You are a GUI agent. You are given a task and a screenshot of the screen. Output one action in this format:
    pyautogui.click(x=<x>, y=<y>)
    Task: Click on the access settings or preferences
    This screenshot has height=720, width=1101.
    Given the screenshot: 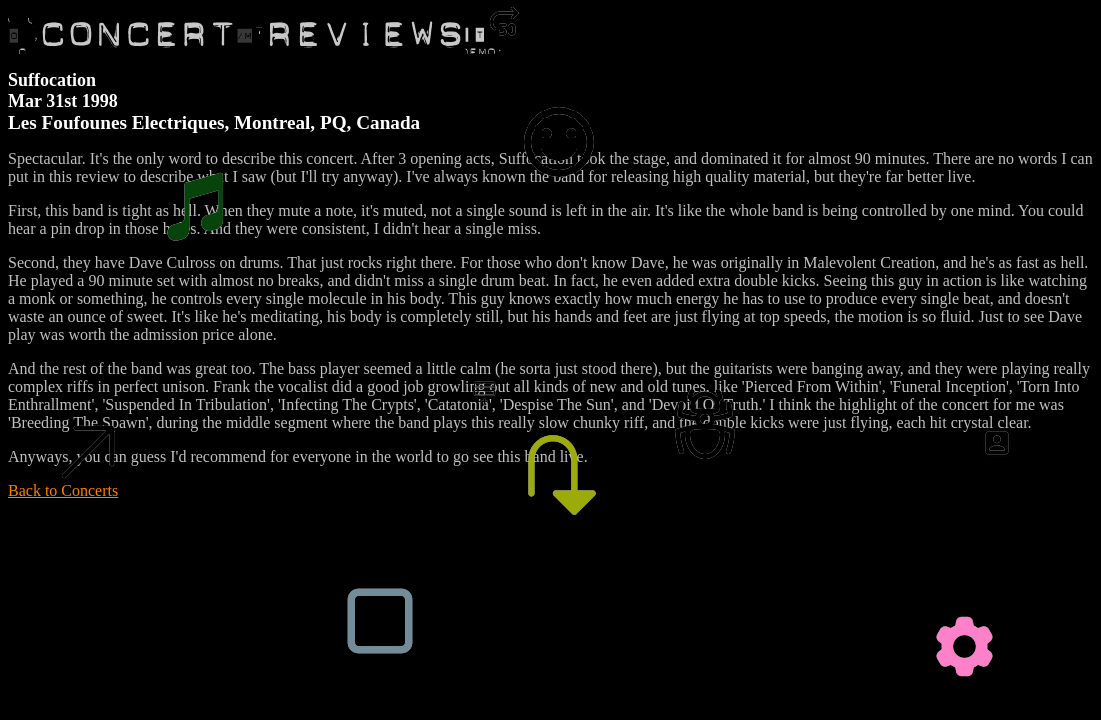 What is the action you would take?
    pyautogui.click(x=964, y=646)
    